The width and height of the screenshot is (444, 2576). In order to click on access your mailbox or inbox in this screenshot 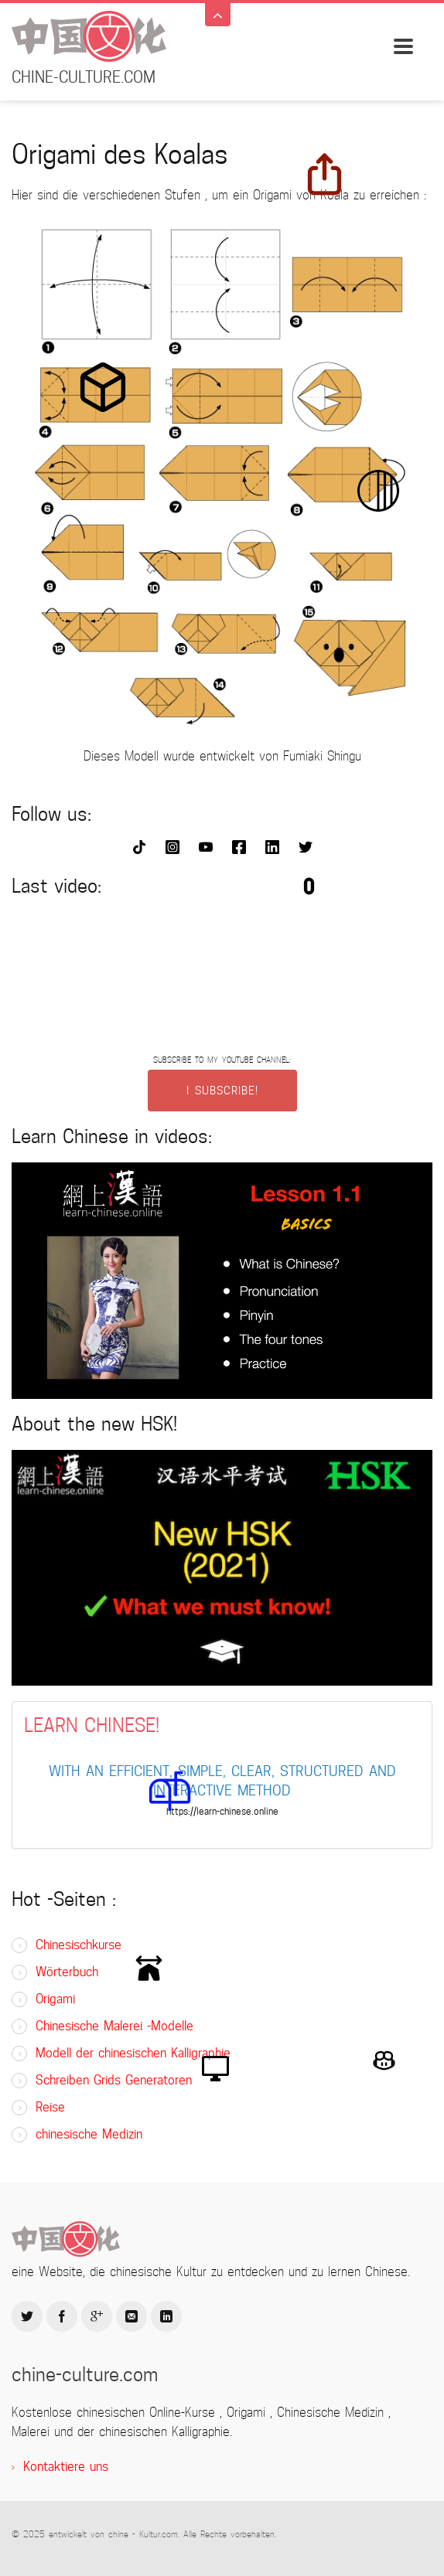, I will do `click(169, 1792)`.